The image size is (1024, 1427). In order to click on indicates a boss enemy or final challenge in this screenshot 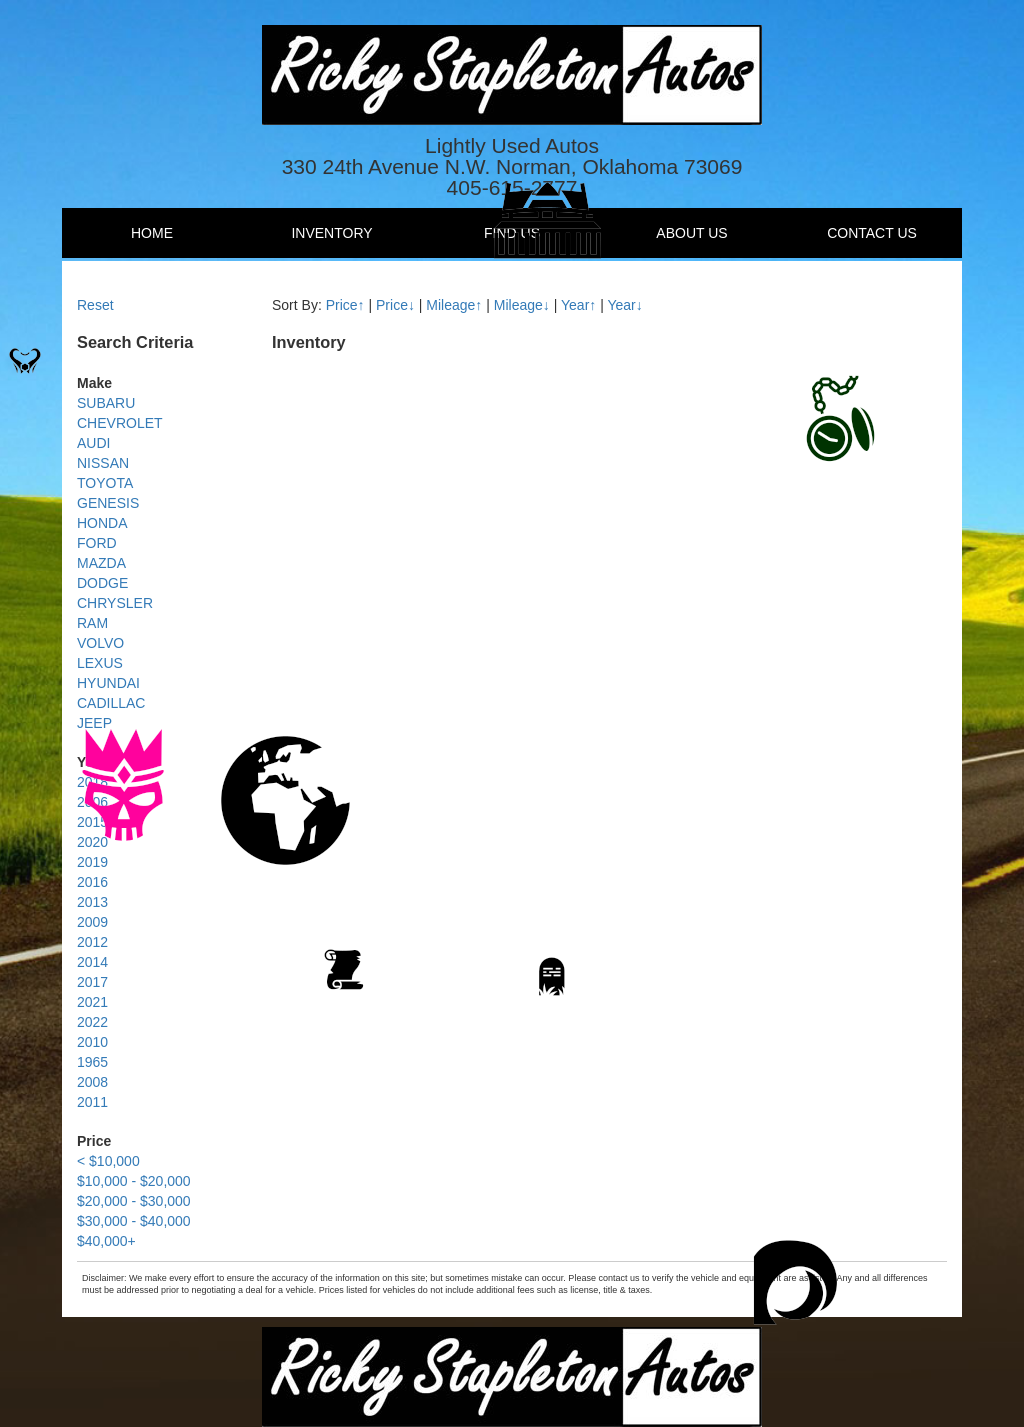, I will do `click(124, 786)`.